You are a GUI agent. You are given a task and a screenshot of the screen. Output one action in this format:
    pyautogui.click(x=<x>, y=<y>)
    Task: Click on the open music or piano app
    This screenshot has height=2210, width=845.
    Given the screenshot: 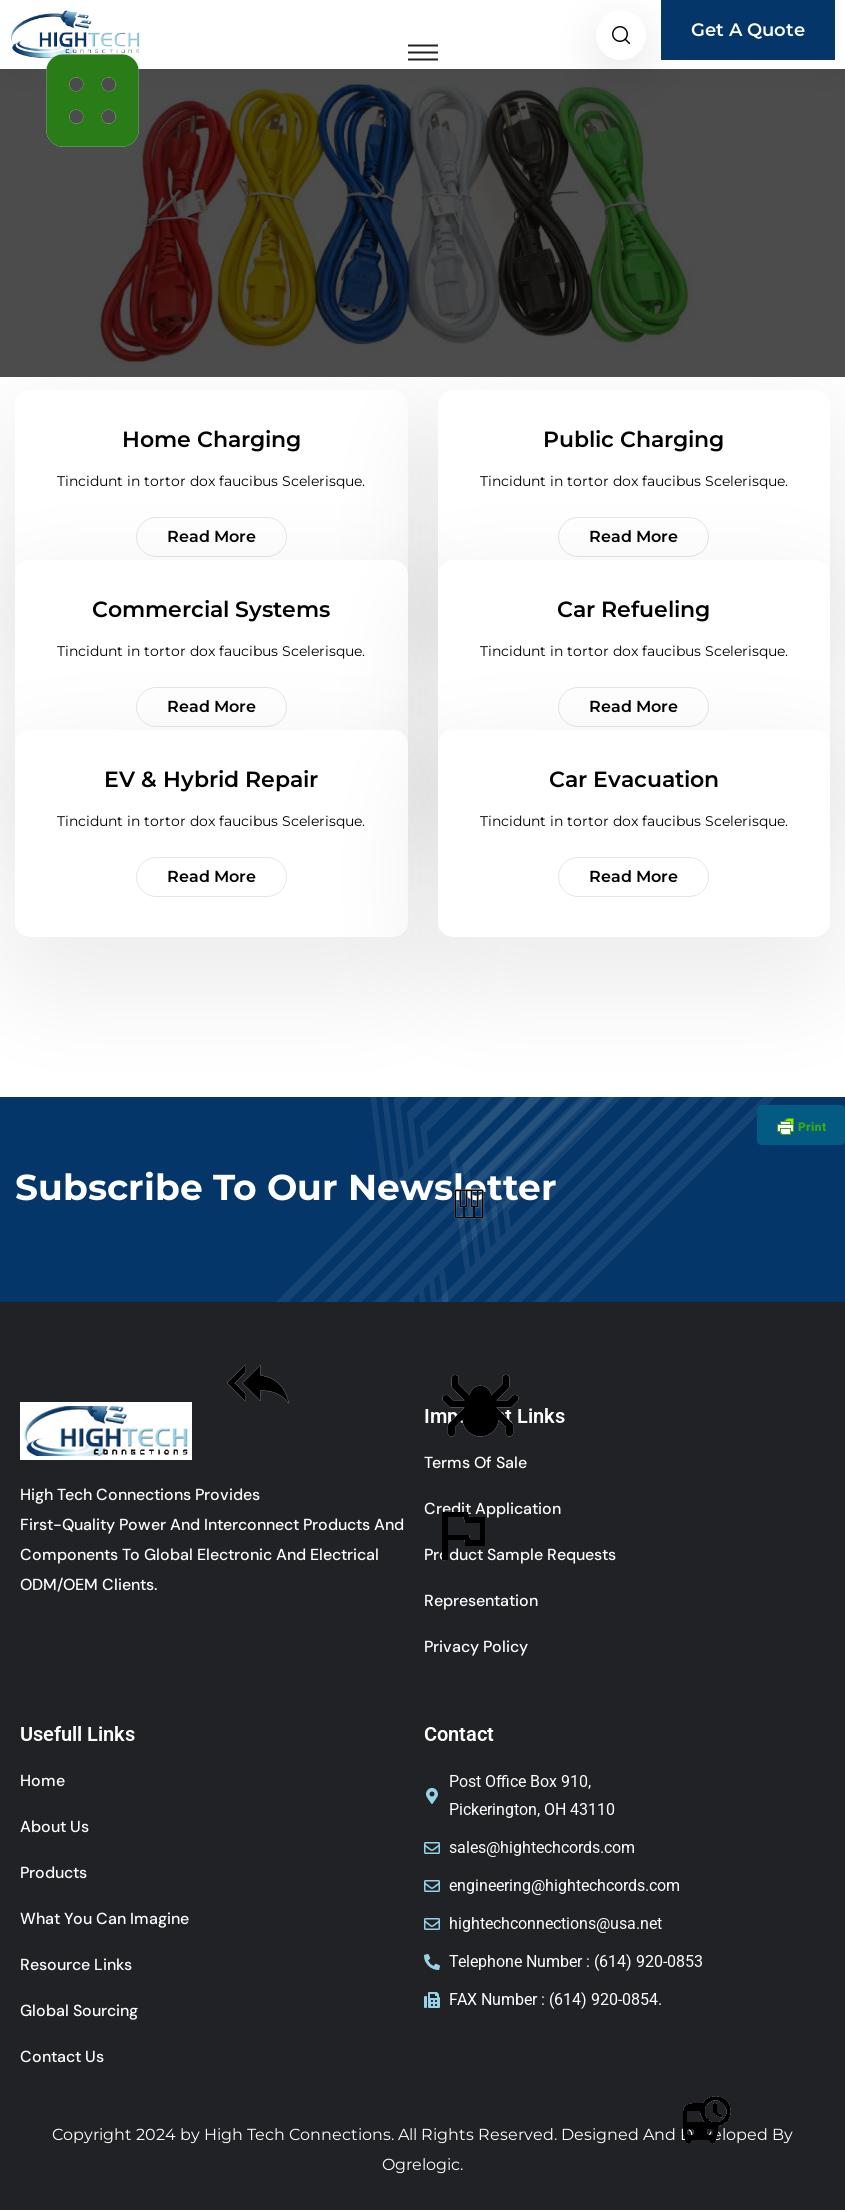 What is the action you would take?
    pyautogui.click(x=469, y=1204)
    